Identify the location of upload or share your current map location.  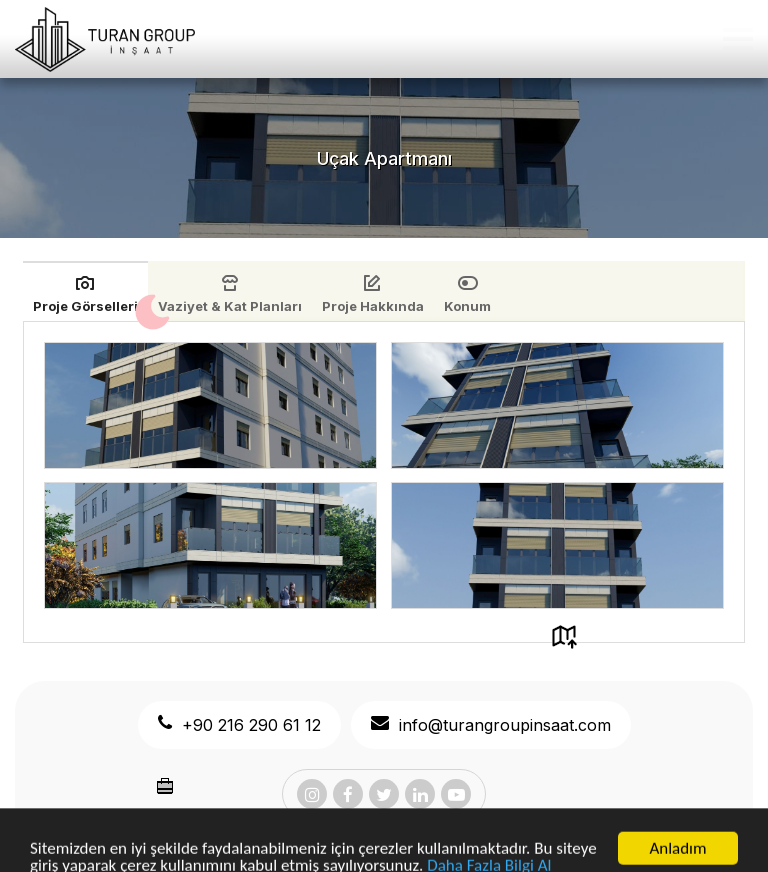
(564, 636).